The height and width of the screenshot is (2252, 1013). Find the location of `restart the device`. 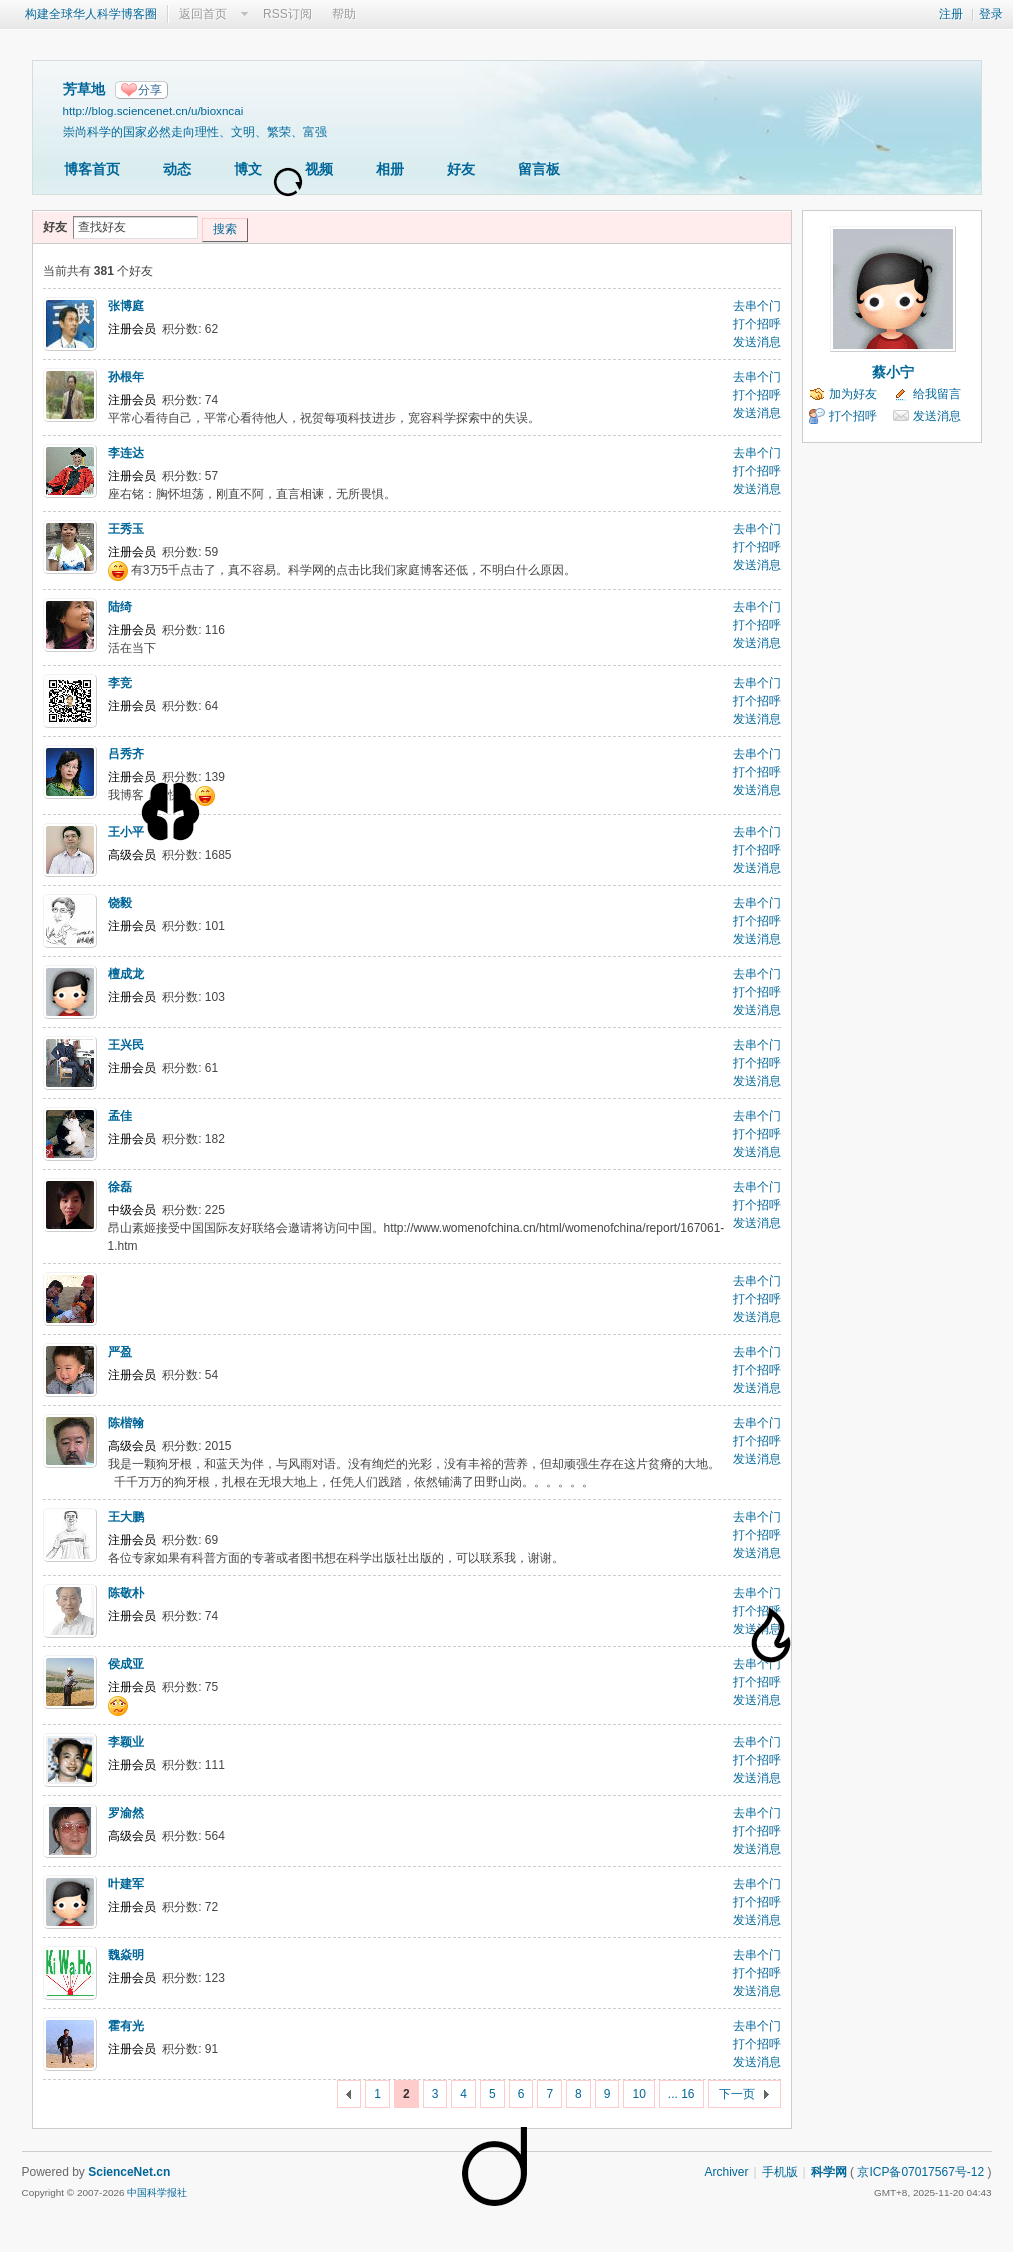

restart the device is located at coordinates (288, 182).